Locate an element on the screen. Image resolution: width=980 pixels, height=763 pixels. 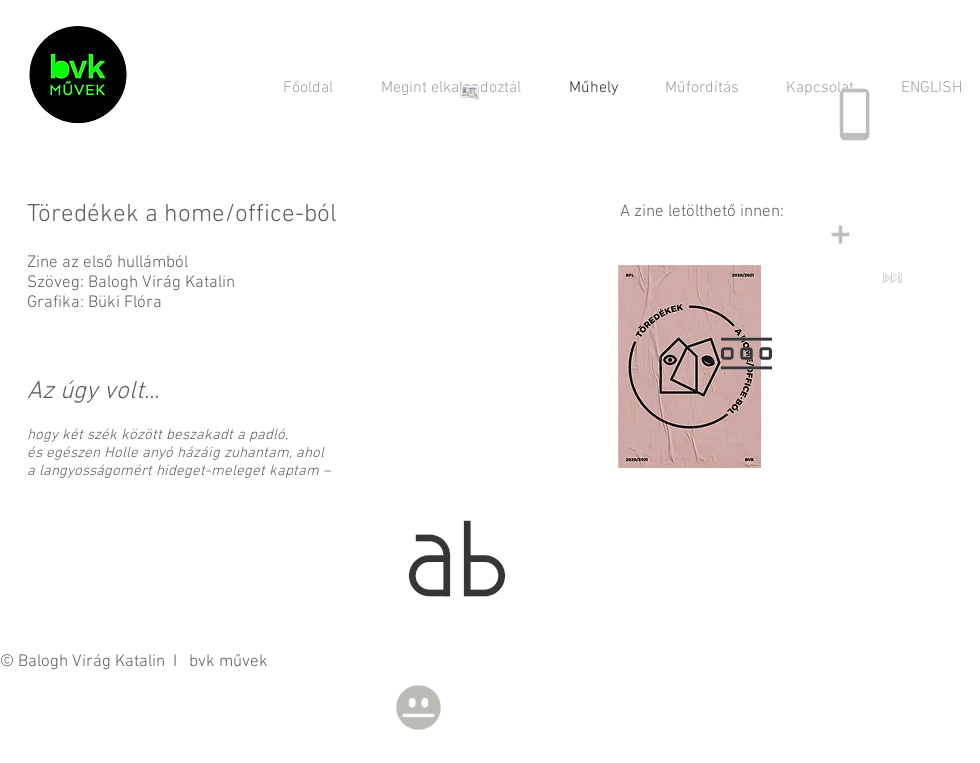
skip to next track in media player is located at coordinates (892, 277).